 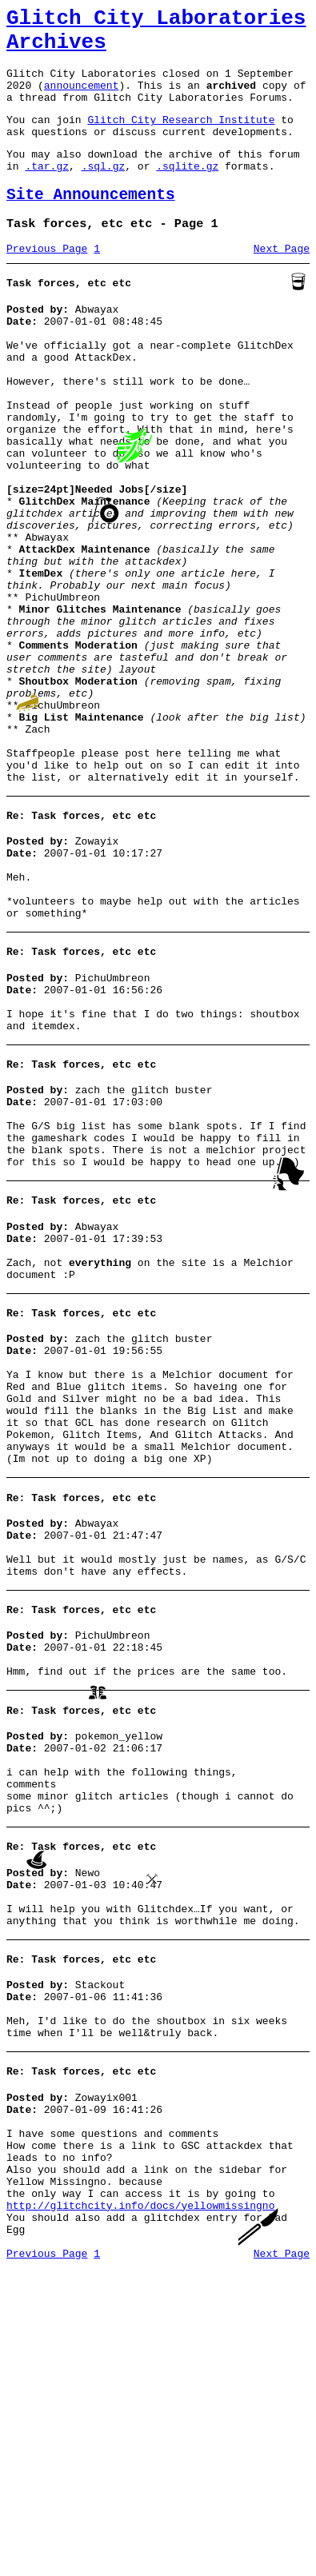 I want to click on crafting or construction materials in a game inventory, so click(x=152, y=1879).